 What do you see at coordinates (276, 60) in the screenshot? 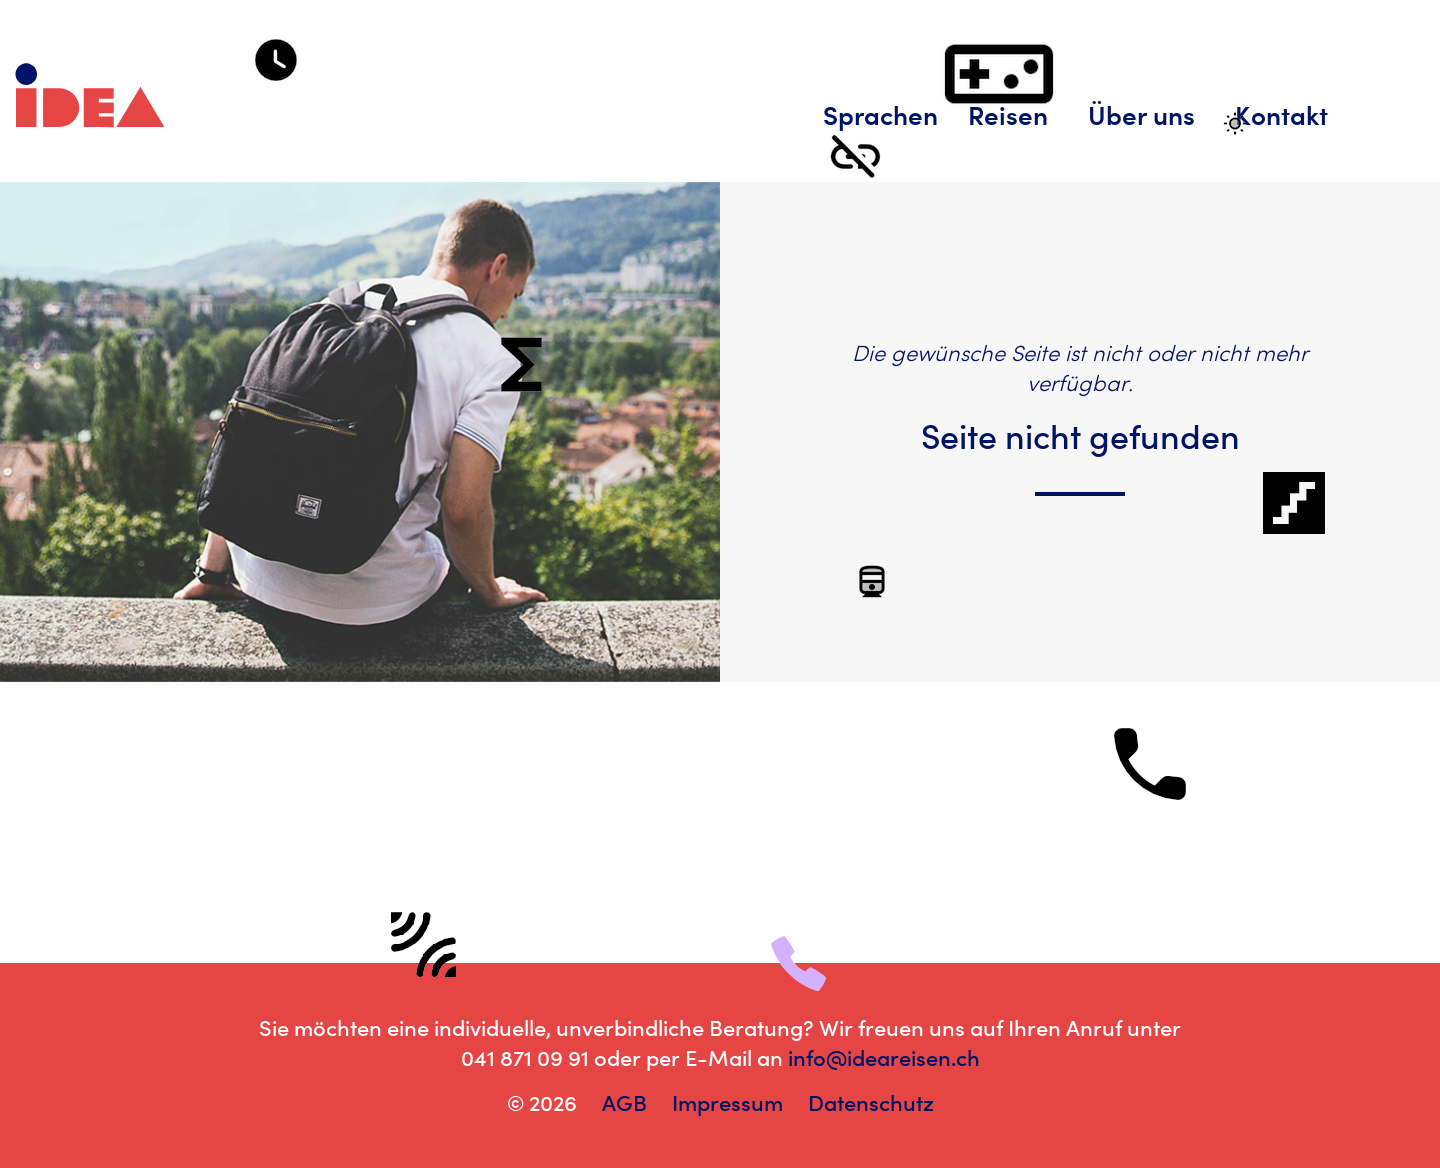
I see `save to watch later` at bounding box center [276, 60].